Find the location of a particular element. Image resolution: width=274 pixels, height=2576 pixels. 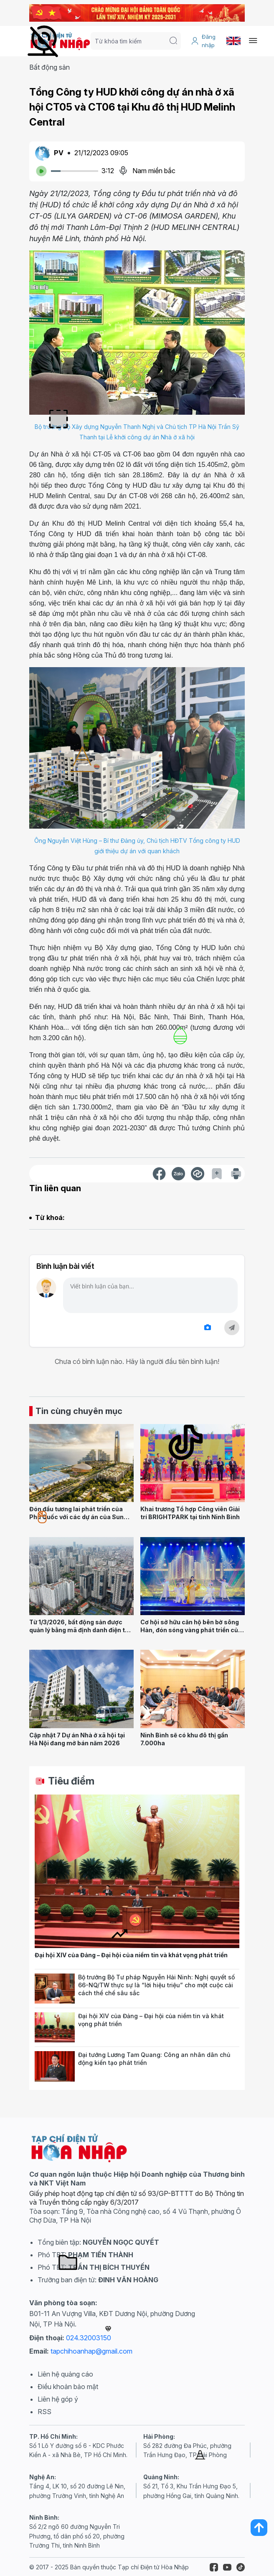

apply underline formatting to text is located at coordinates (82, 760).